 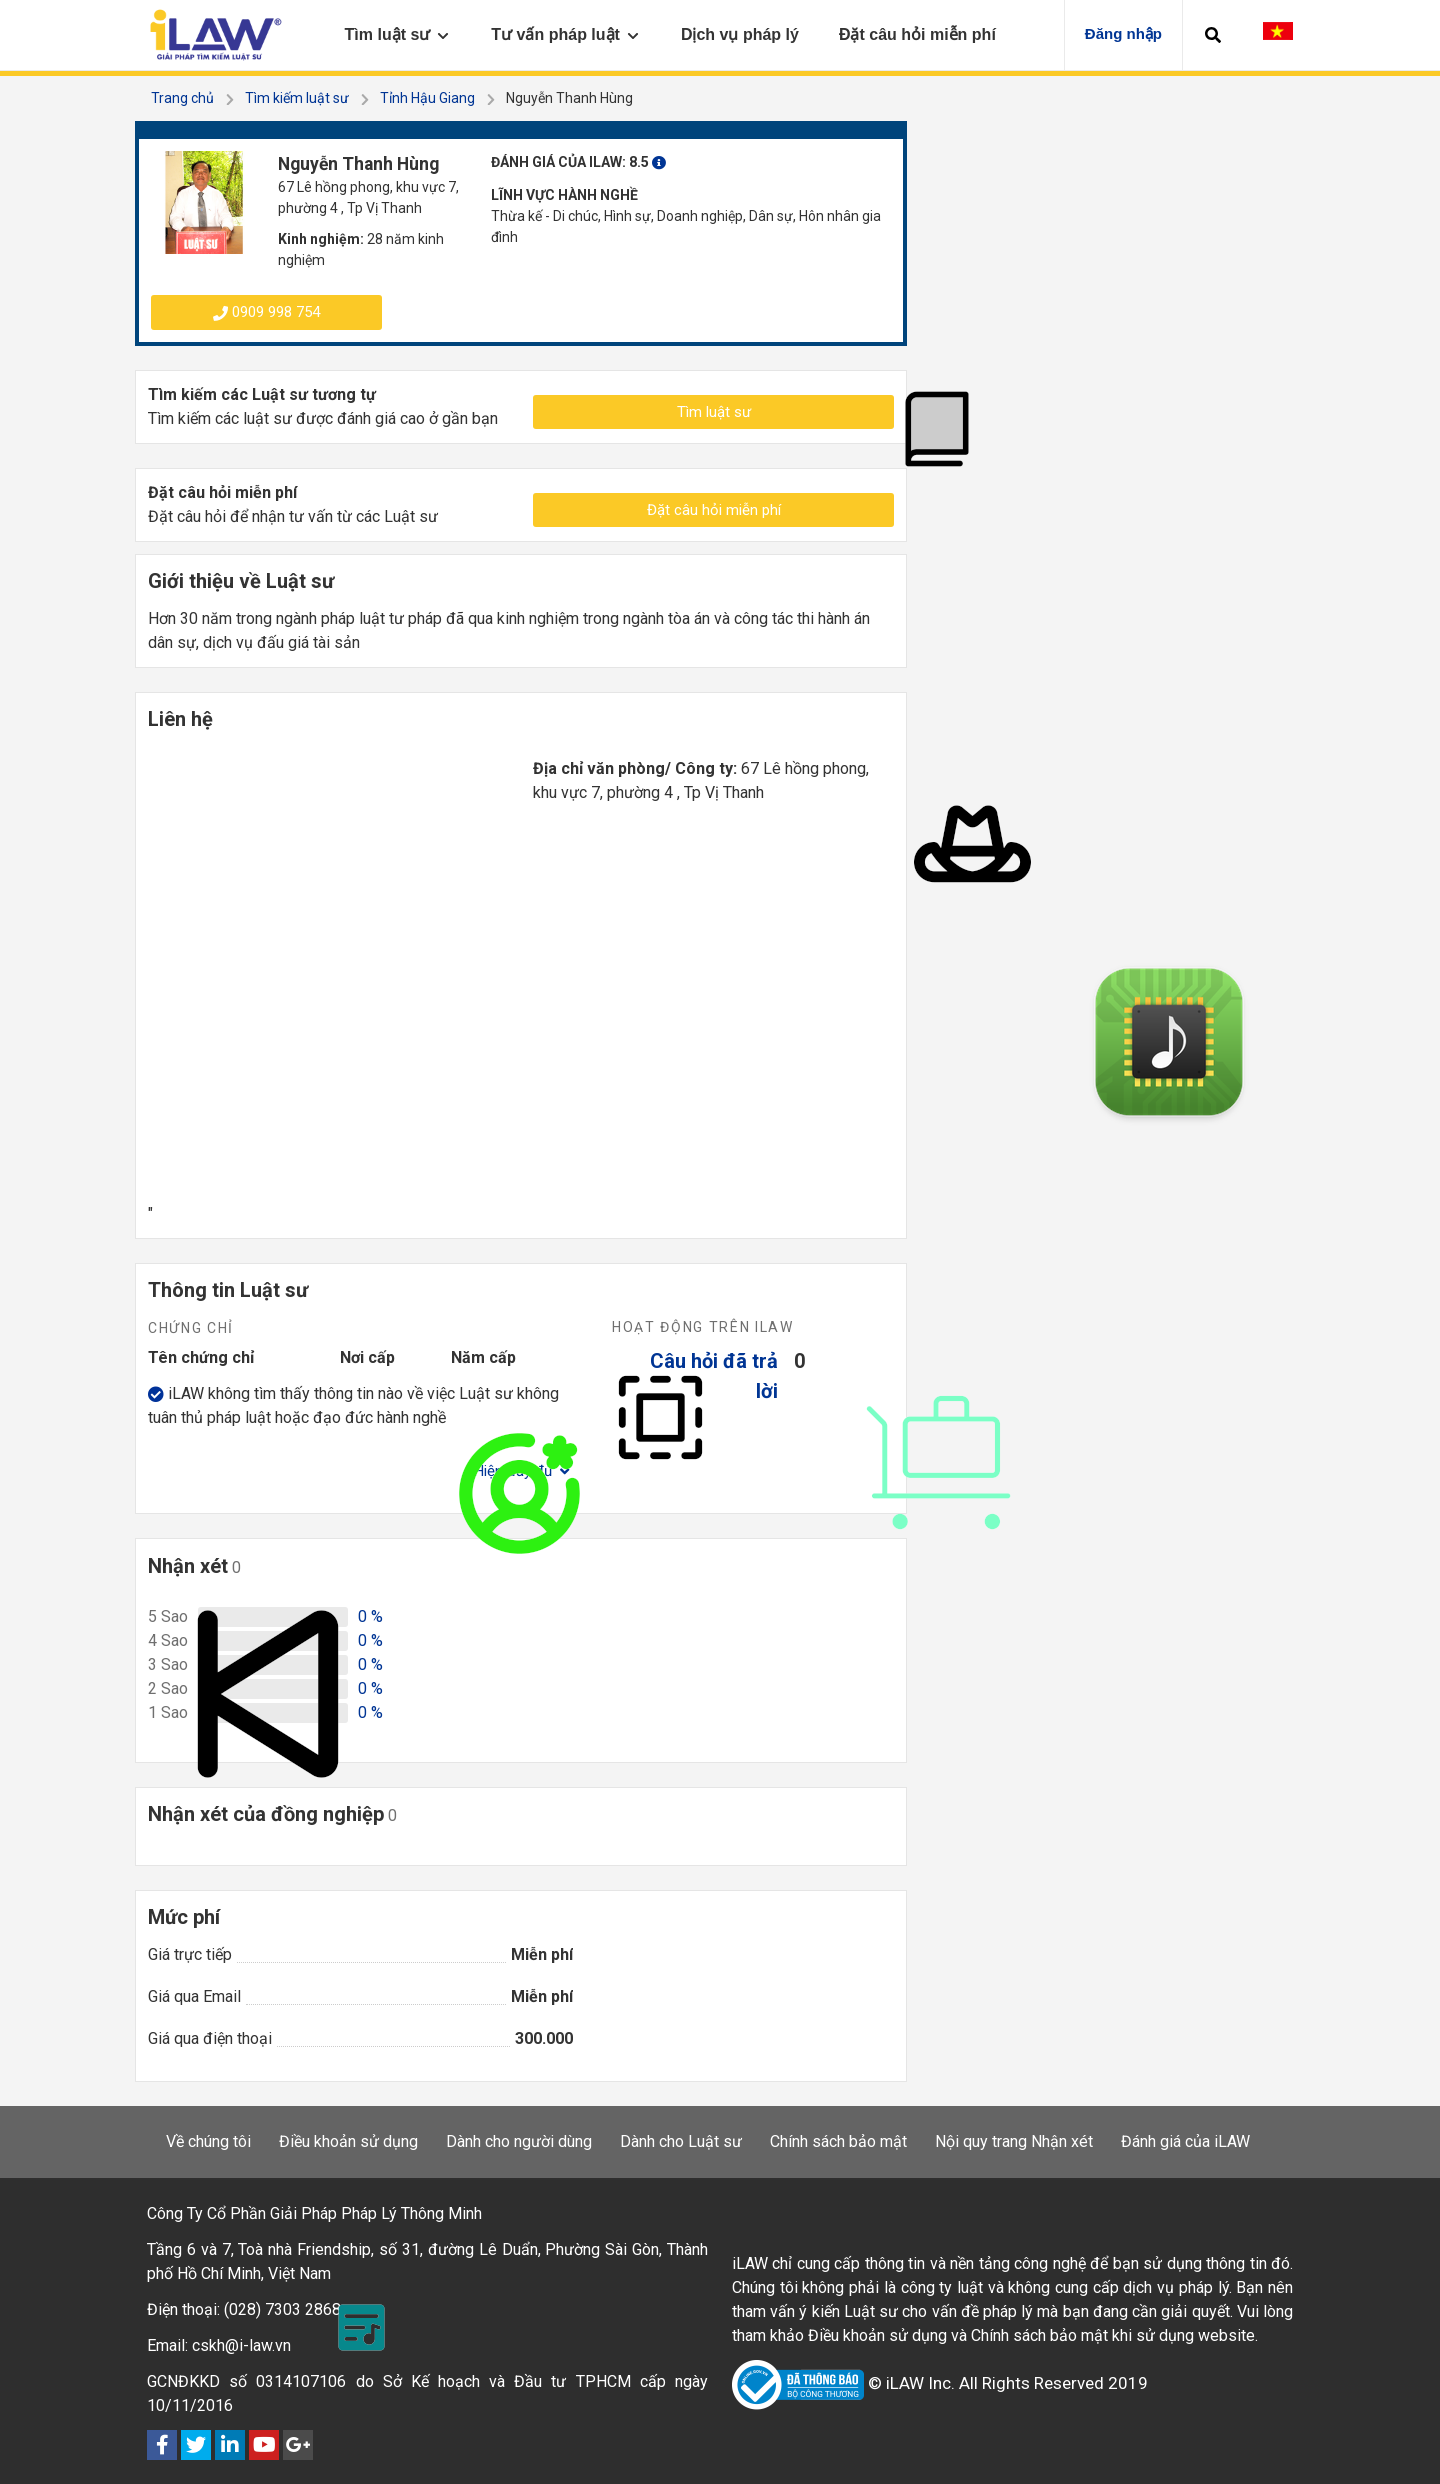 I want to click on select cowboy hat avatar or profile icon, so click(x=972, y=847).